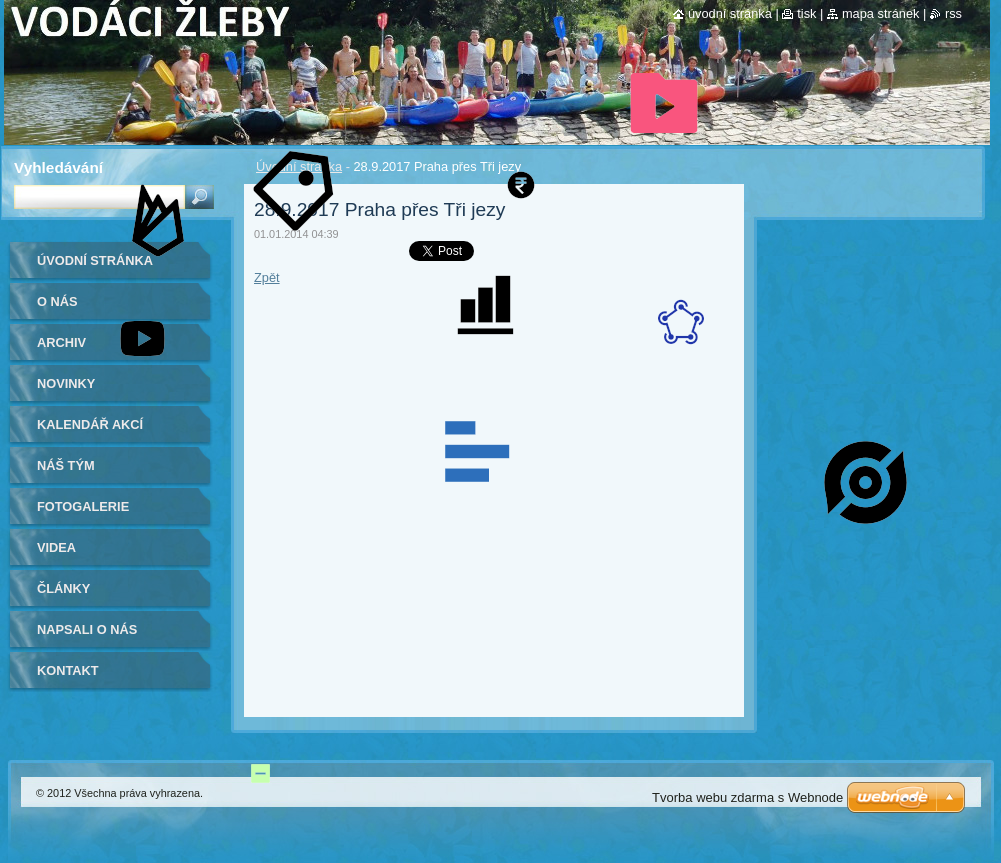  Describe the element at coordinates (865, 482) in the screenshot. I see `launch honor of kings game` at that location.